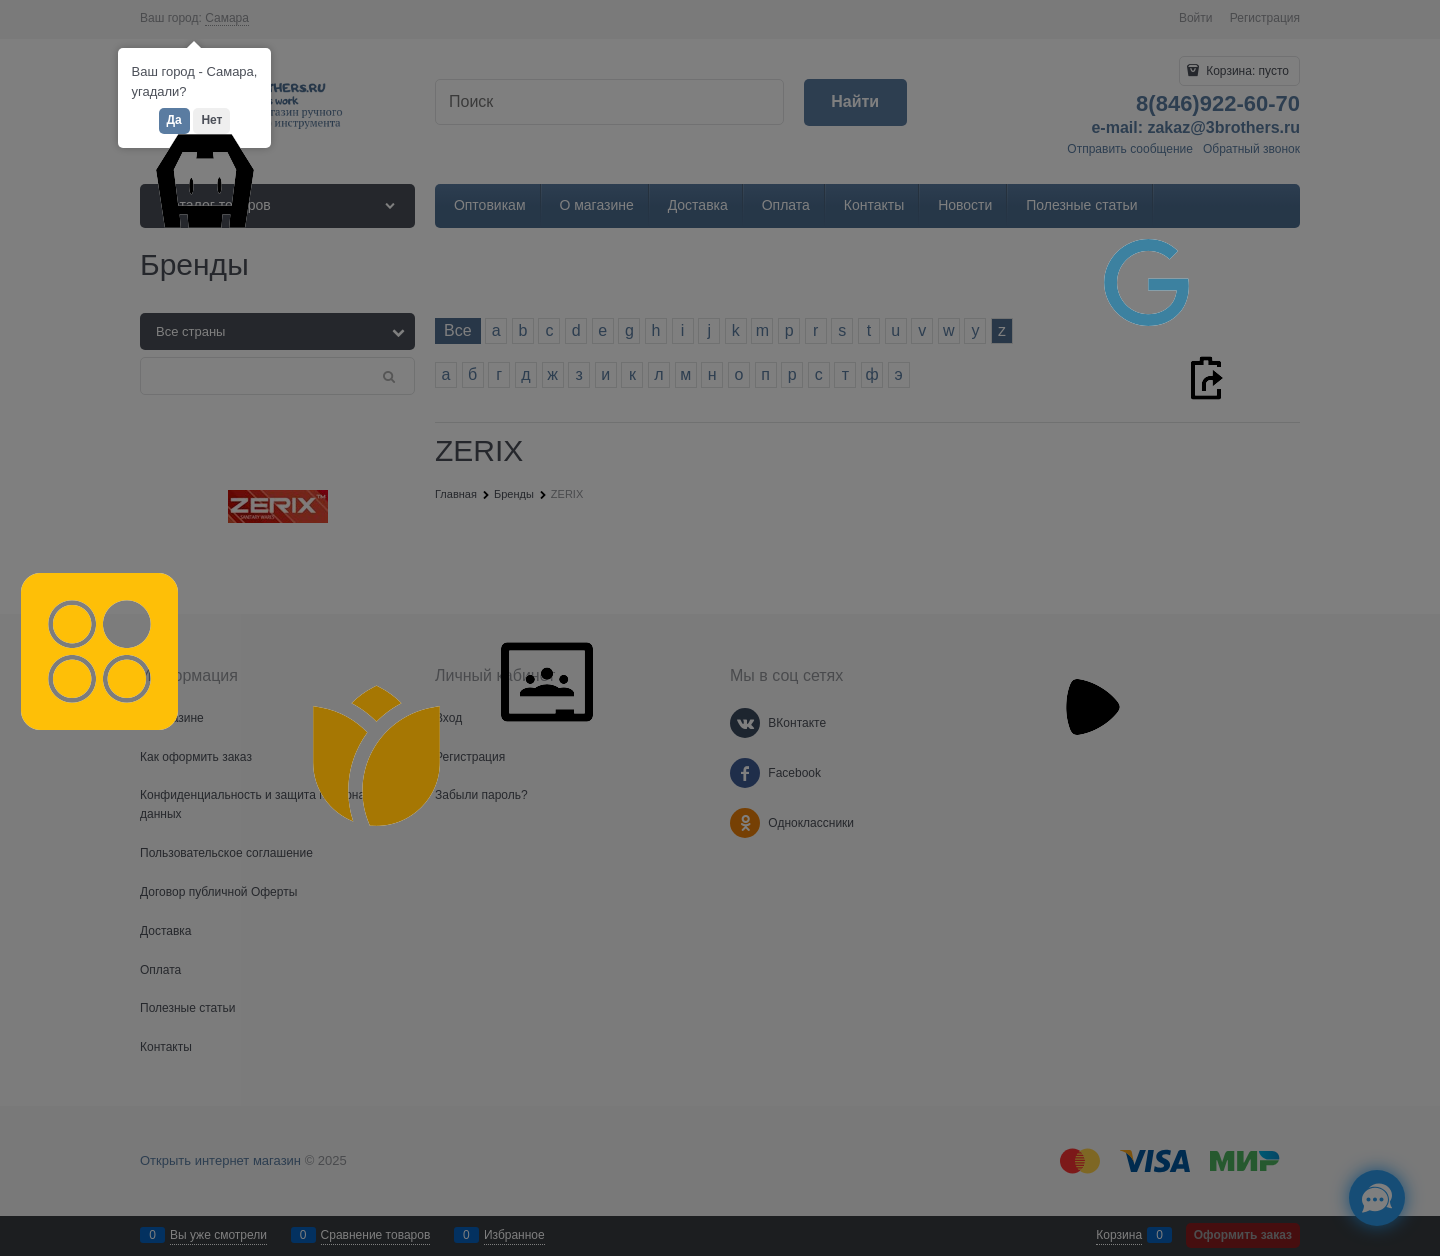 Image resolution: width=1440 pixels, height=1256 pixels. Describe the element at coordinates (547, 682) in the screenshot. I see `open Google Classroom app` at that location.